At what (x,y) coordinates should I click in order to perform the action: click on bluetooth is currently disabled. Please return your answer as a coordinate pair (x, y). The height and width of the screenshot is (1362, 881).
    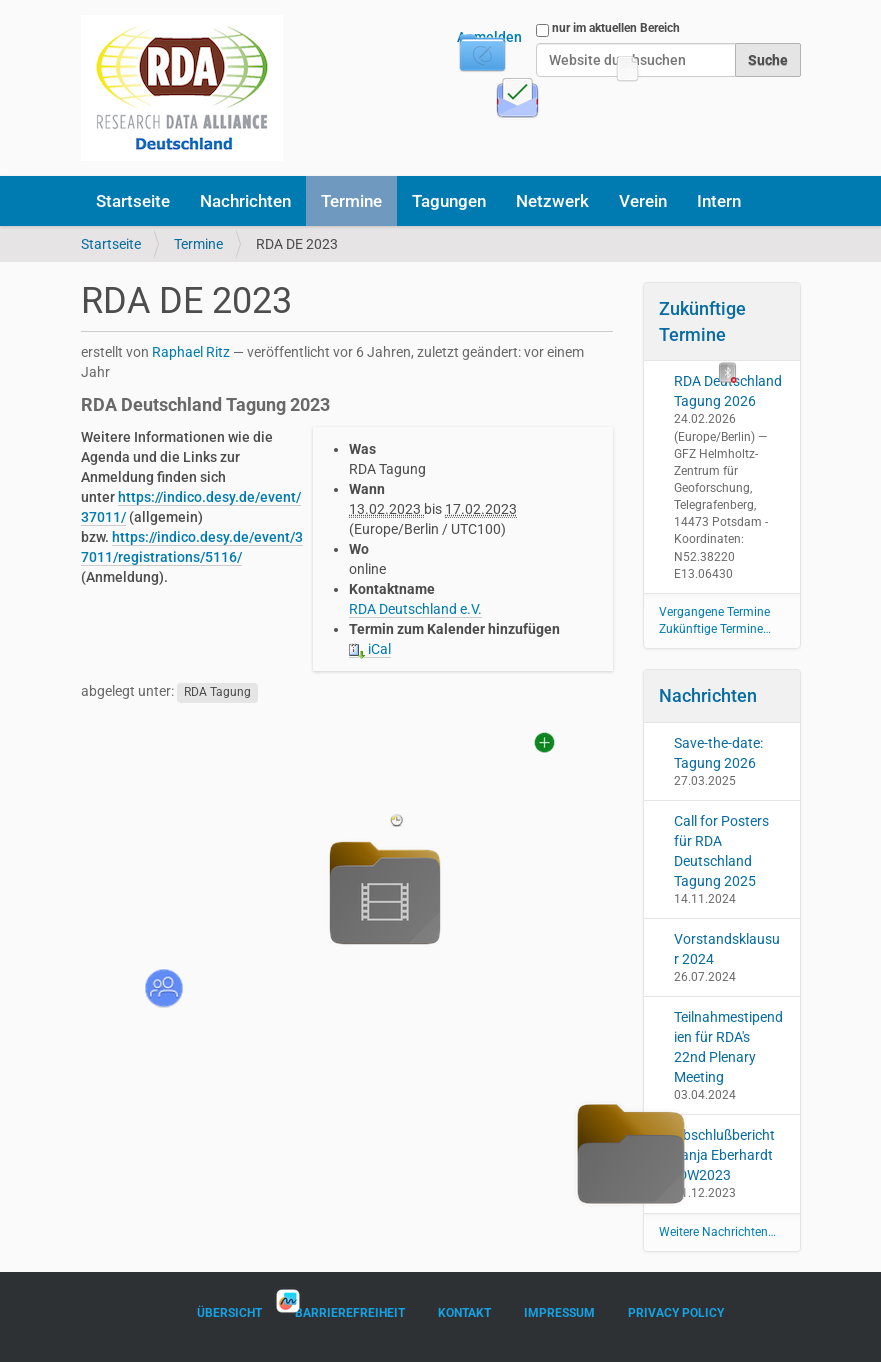
    Looking at the image, I should click on (727, 372).